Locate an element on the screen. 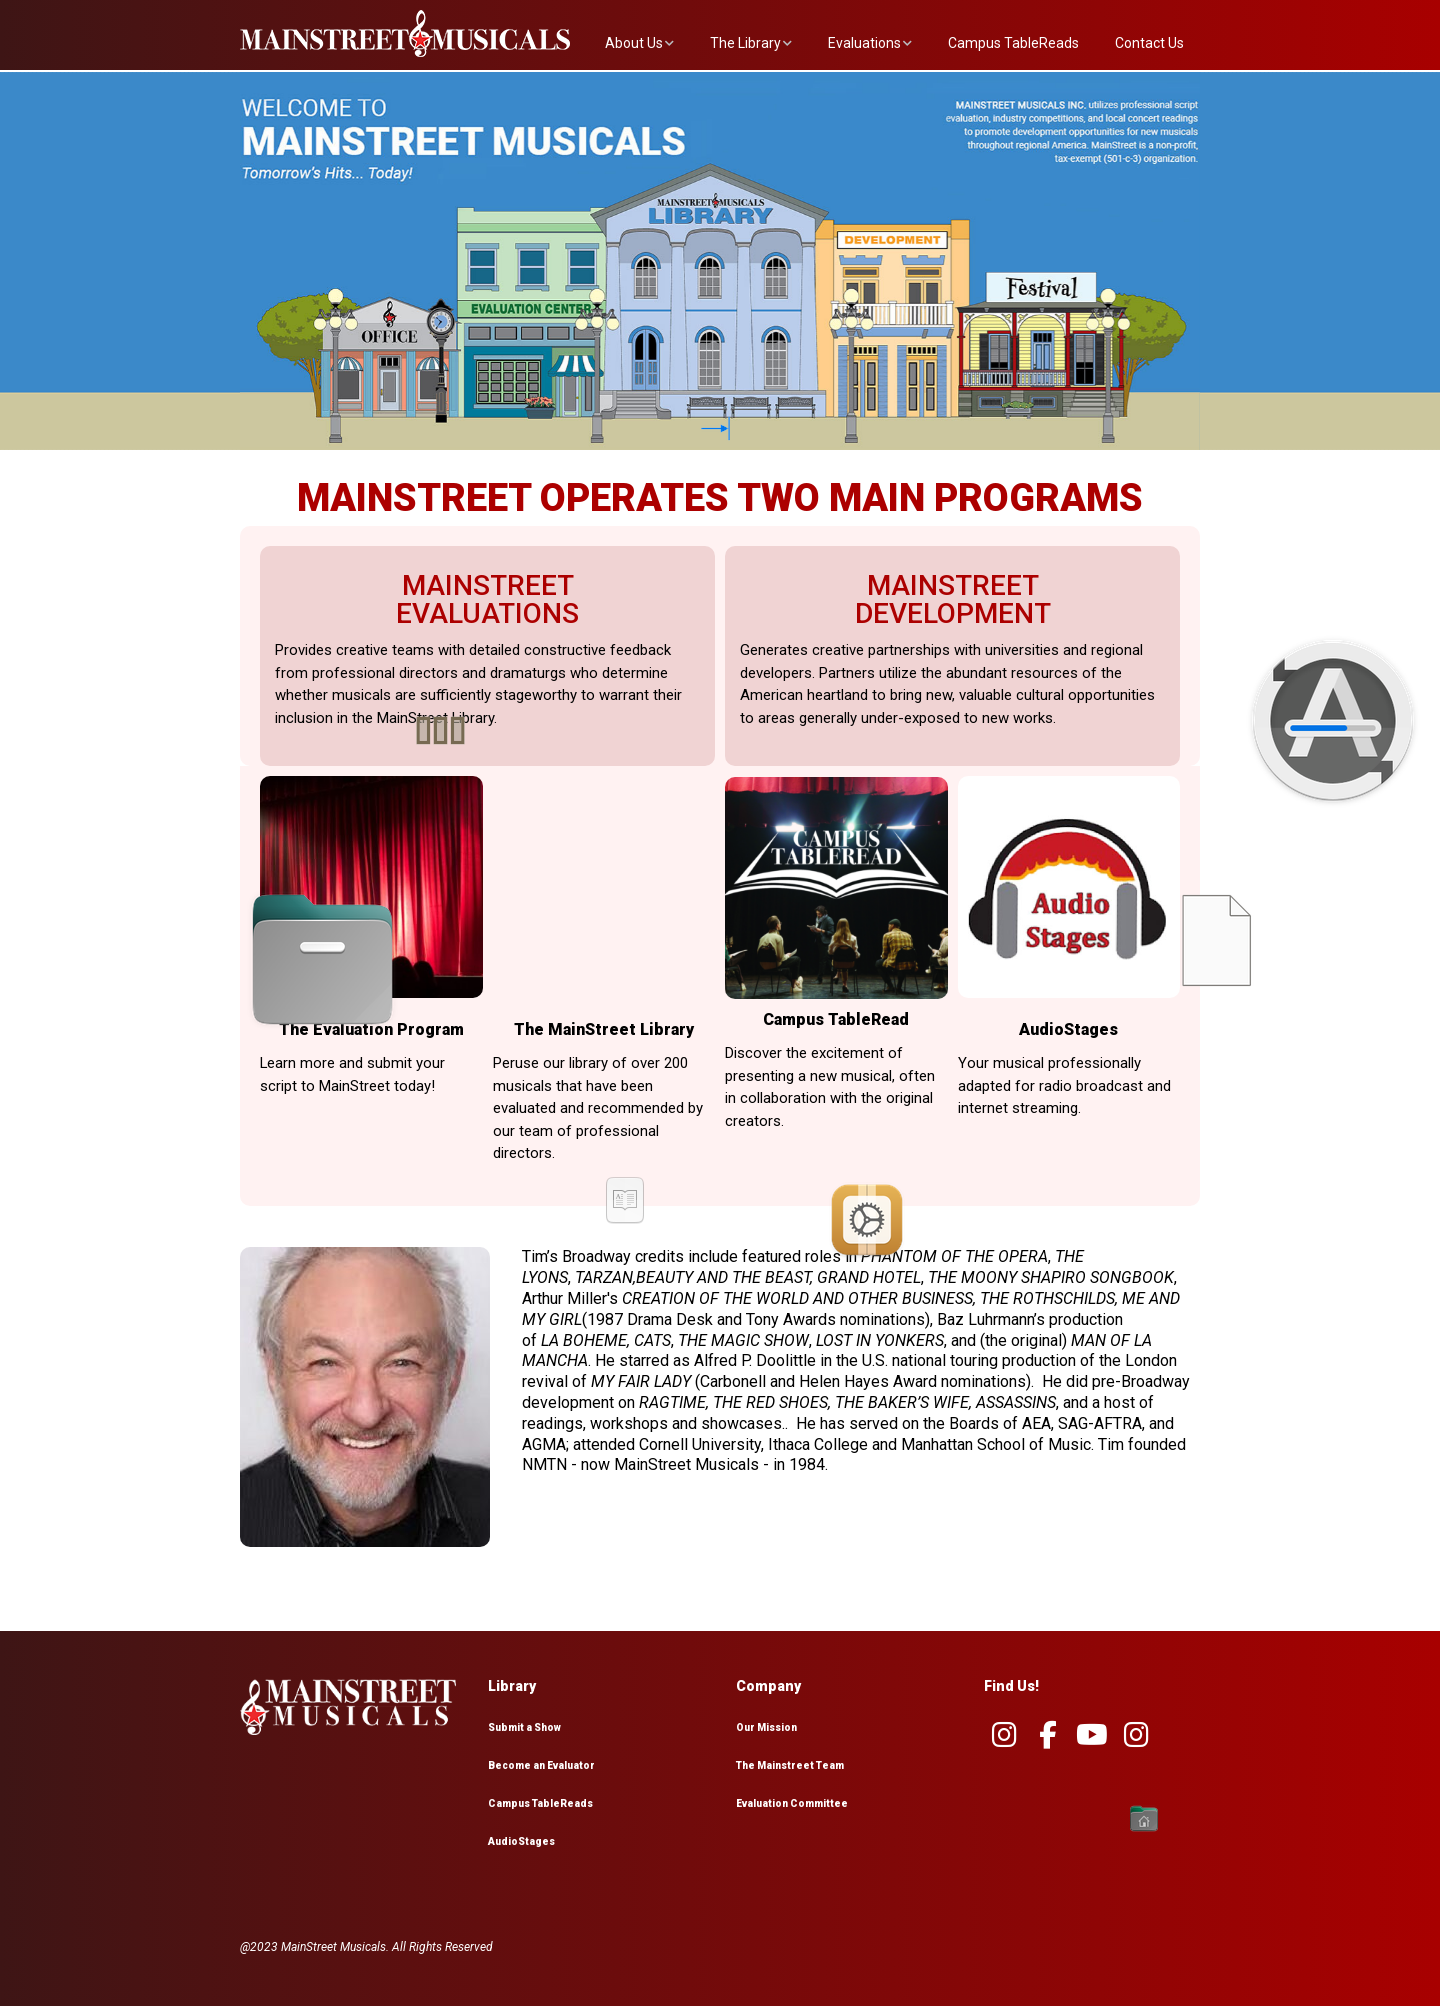 Image resolution: width=1440 pixels, height=2006 pixels. check for and install system software updates is located at coordinates (1333, 721).